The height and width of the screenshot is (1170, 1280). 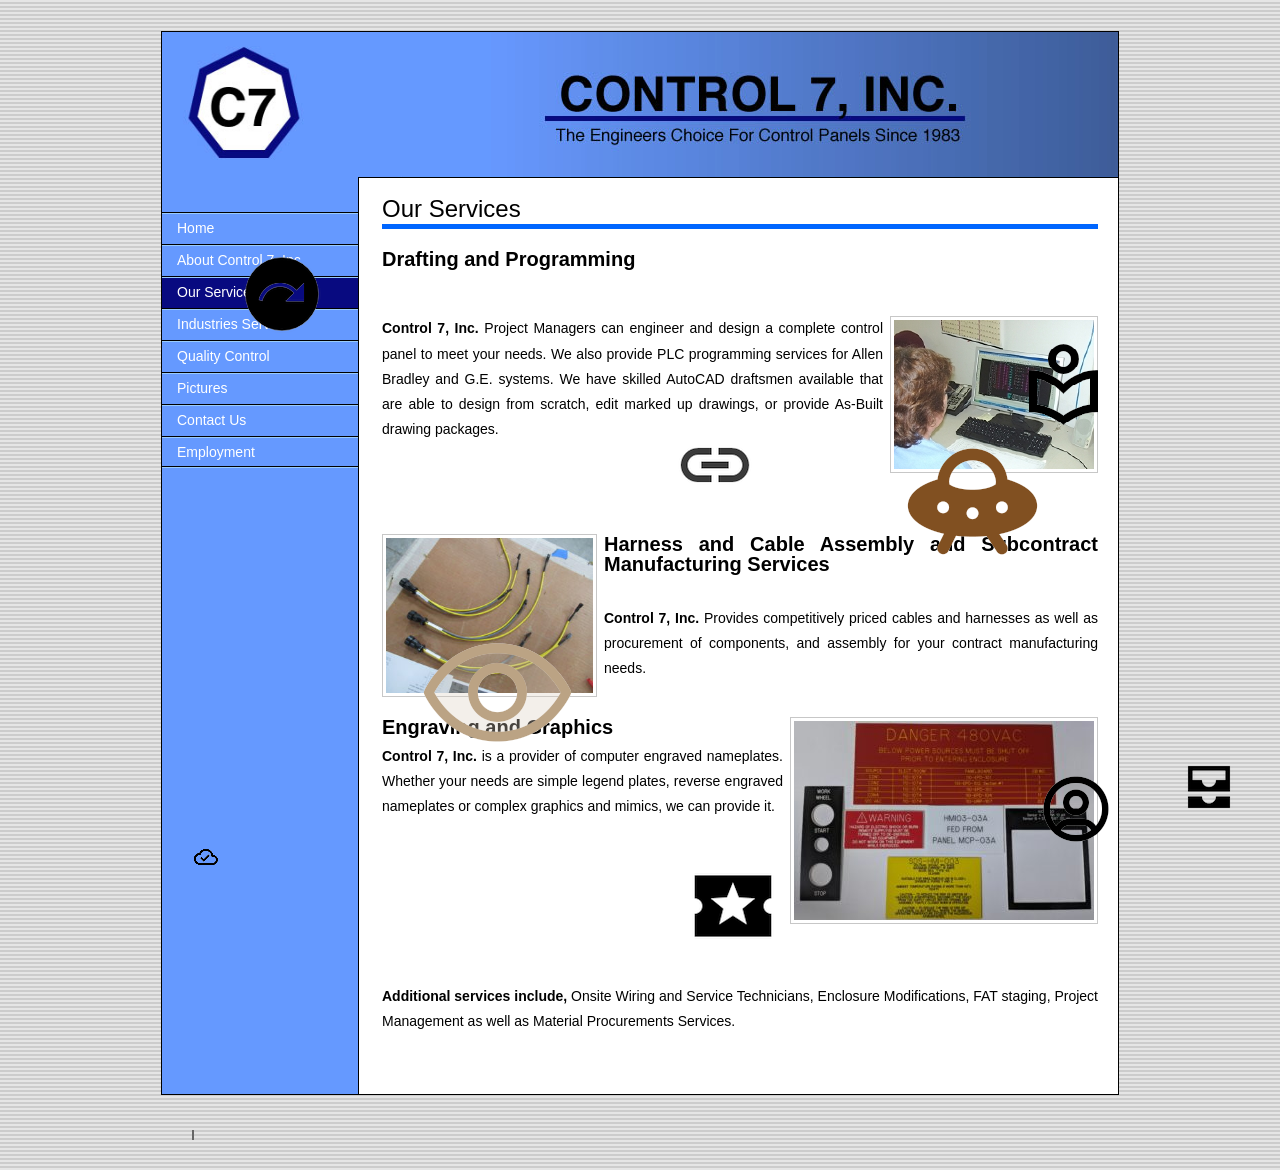 I want to click on copy or share a link, so click(x=715, y=465).